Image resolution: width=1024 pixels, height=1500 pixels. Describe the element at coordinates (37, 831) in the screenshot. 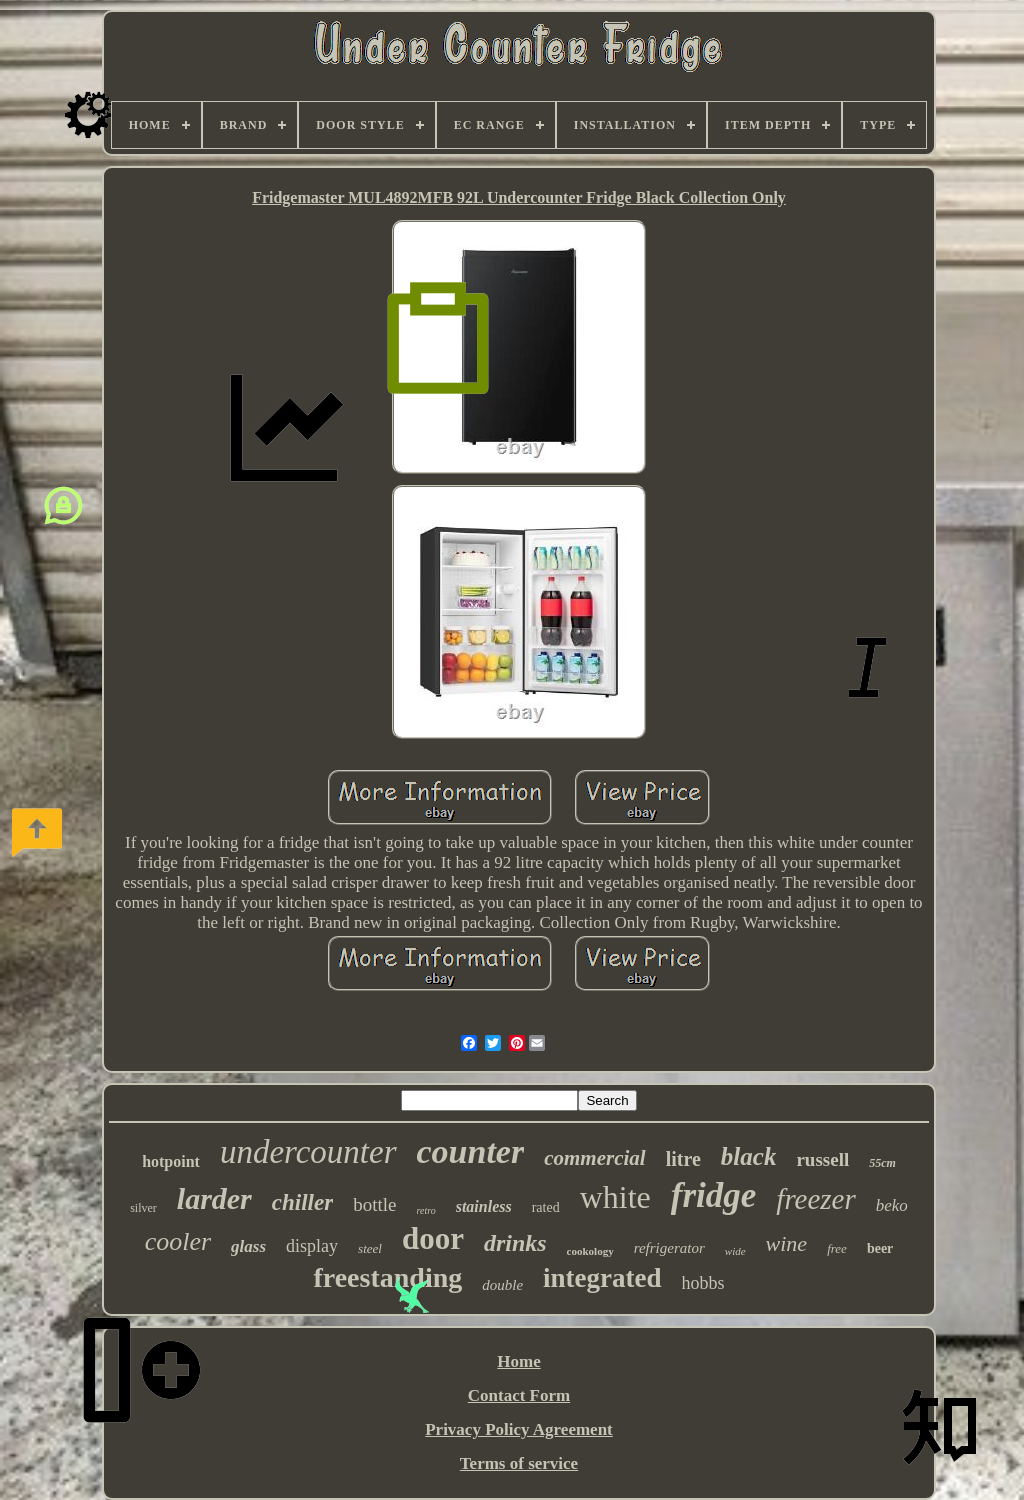

I see `upload a file to the conversation` at that location.